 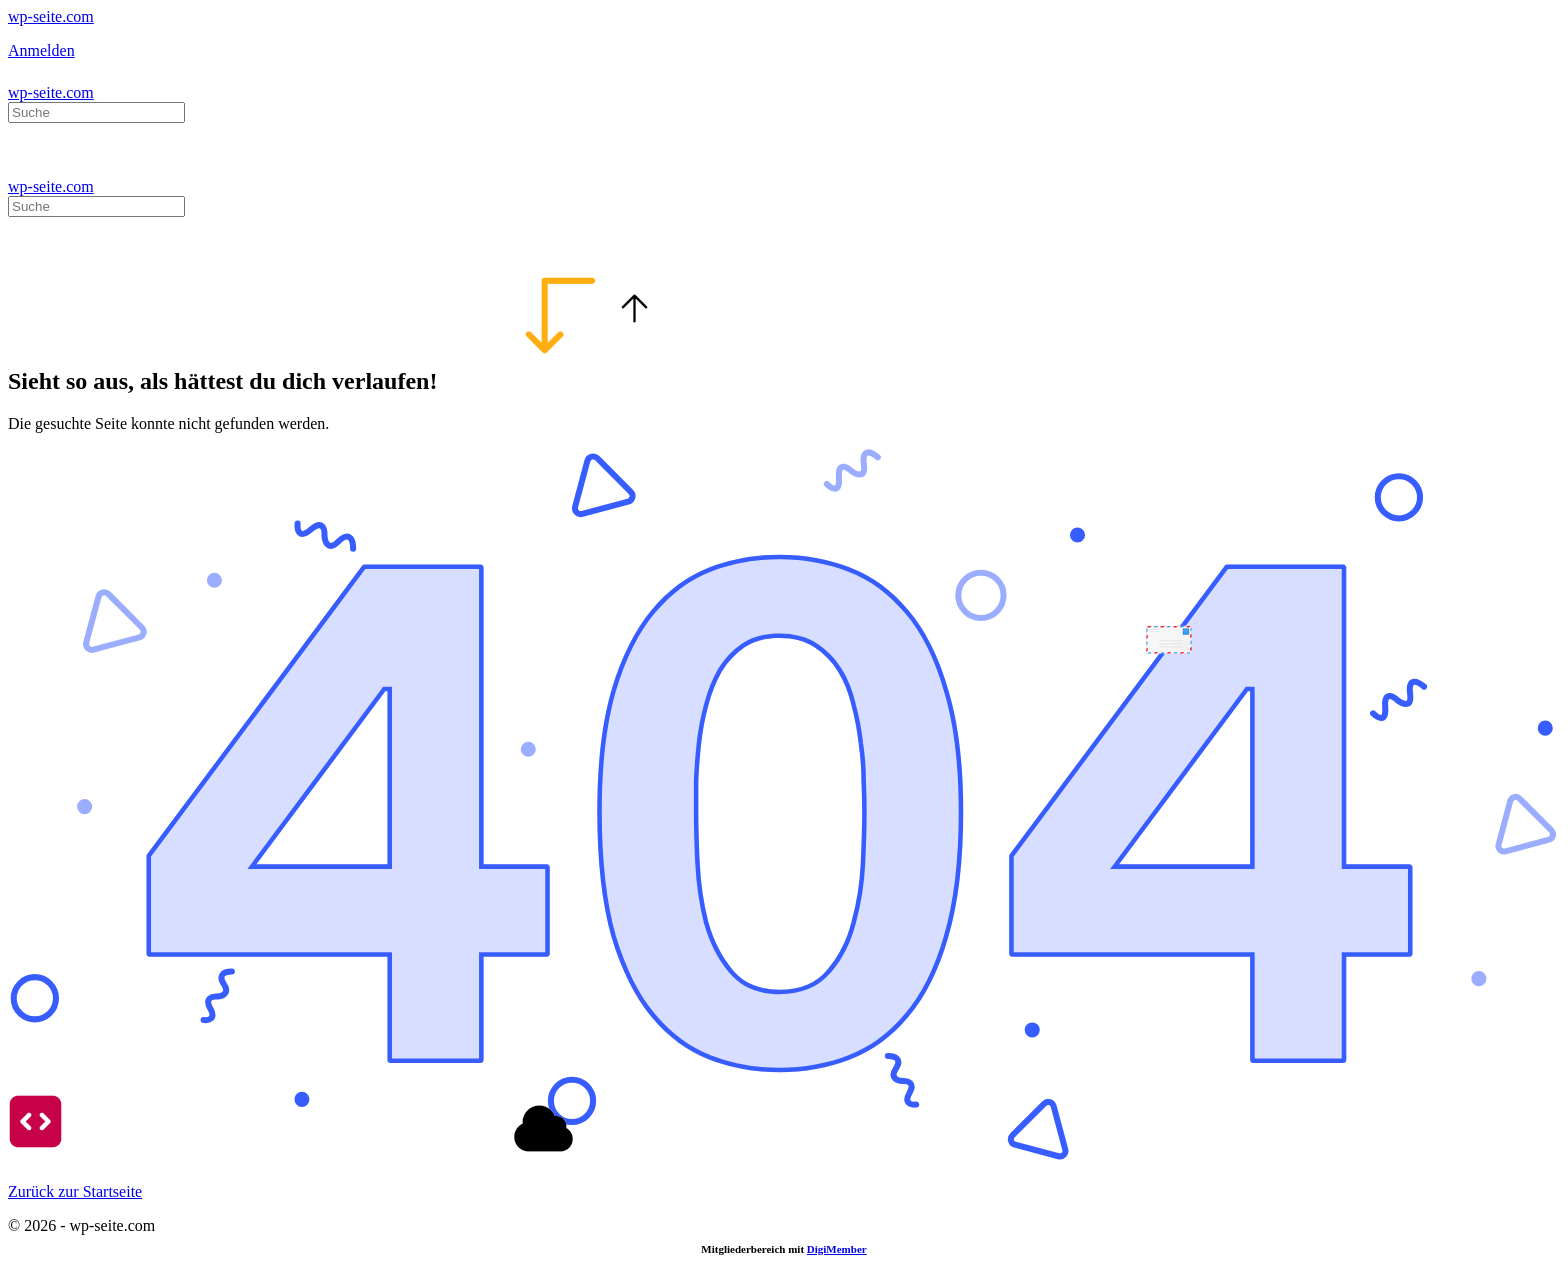 I want to click on go back and down in navigation, so click(x=560, y=315).